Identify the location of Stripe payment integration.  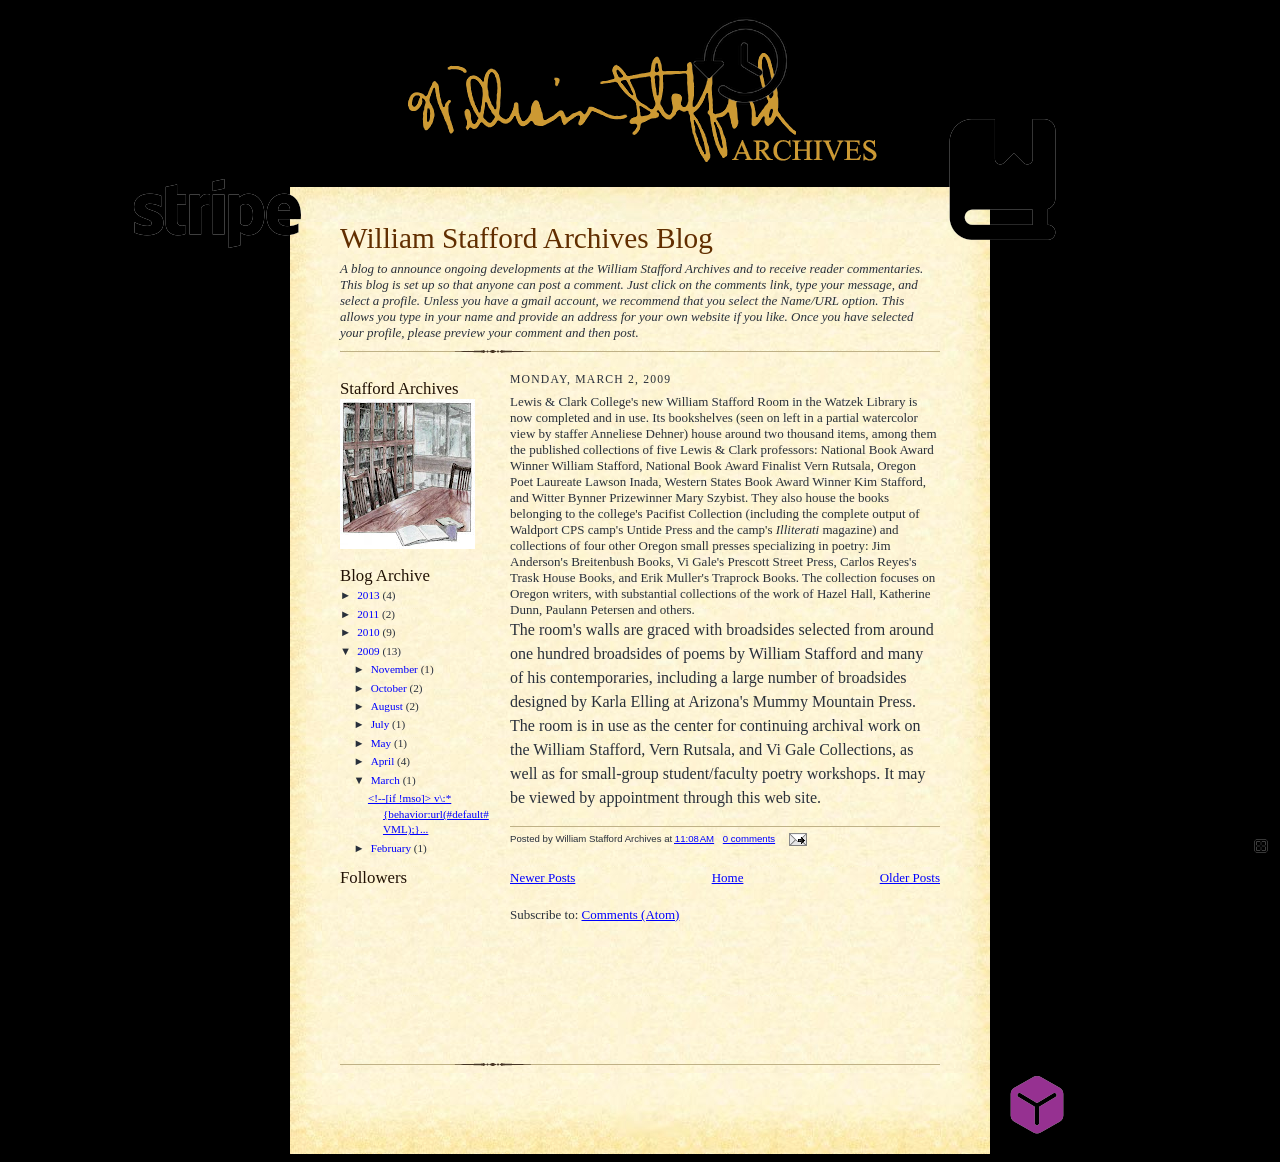
(217, 213).